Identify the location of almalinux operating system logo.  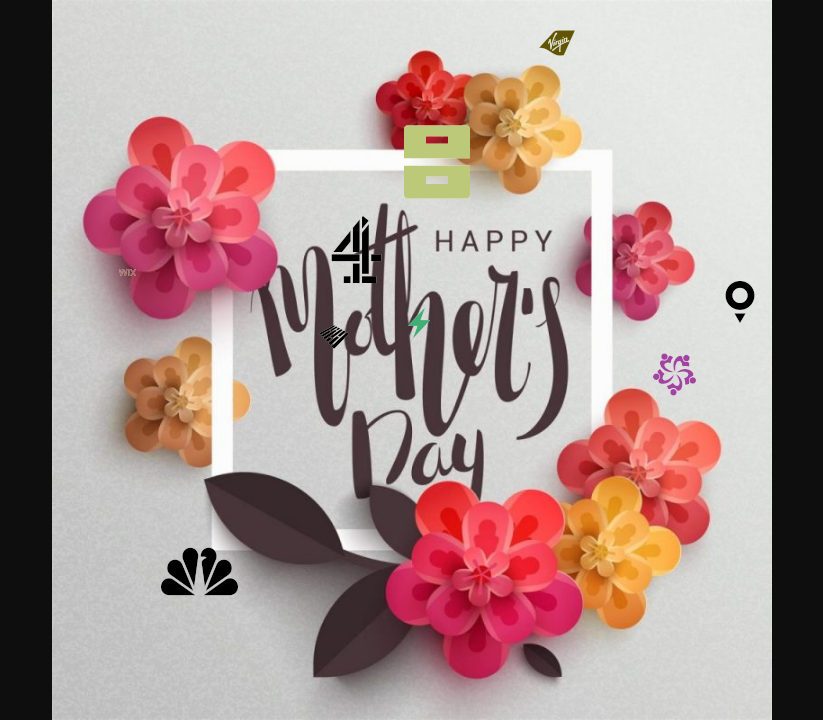
(674, 374).